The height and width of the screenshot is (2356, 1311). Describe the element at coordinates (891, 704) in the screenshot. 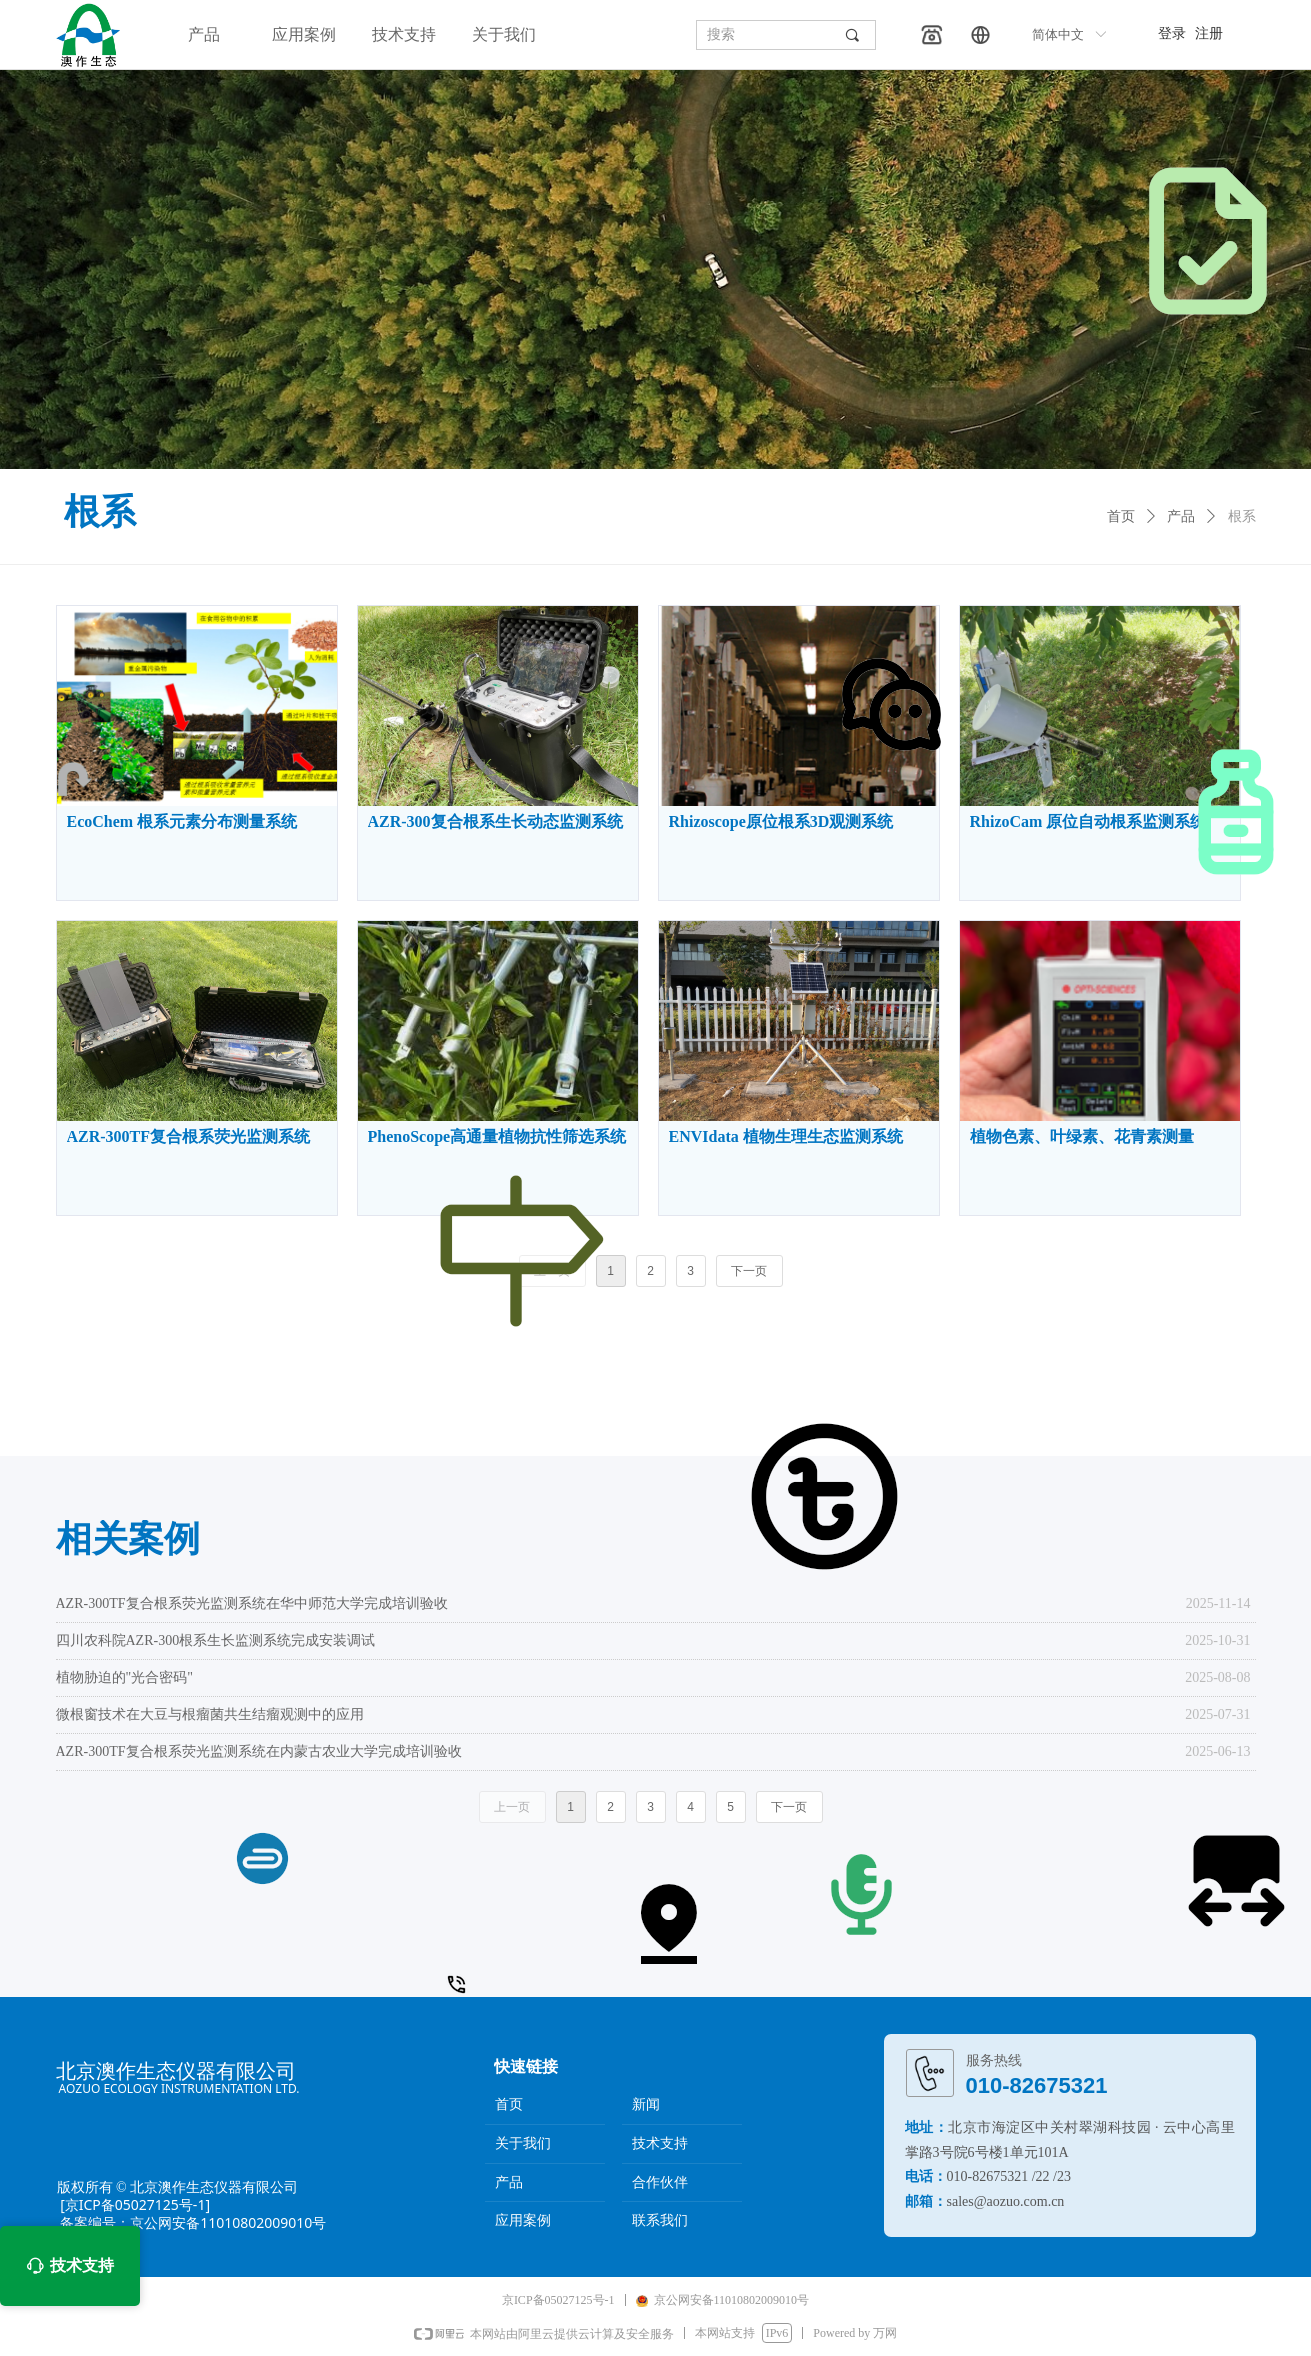

I see `open wechat messaging app` at that location.